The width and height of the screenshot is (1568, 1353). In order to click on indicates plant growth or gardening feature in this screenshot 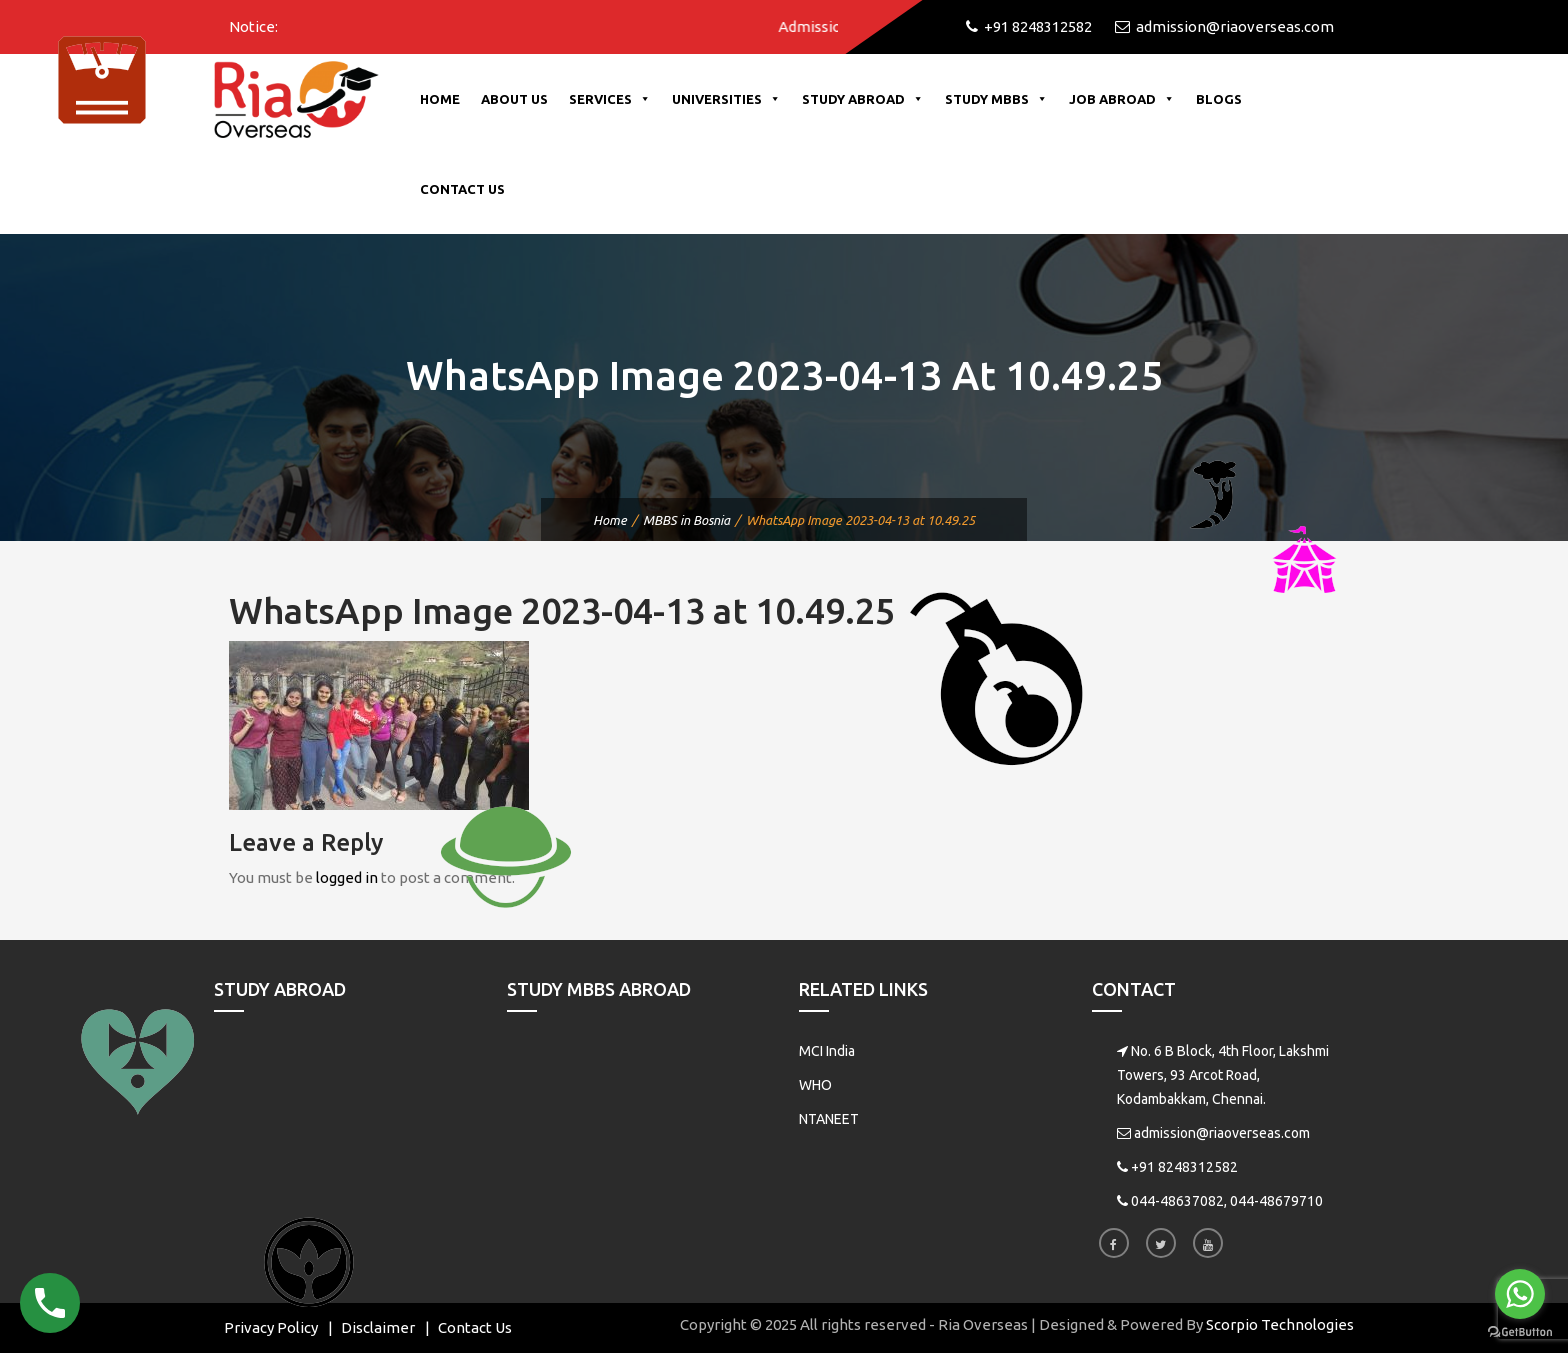, I will do `click(309, 1262)`.